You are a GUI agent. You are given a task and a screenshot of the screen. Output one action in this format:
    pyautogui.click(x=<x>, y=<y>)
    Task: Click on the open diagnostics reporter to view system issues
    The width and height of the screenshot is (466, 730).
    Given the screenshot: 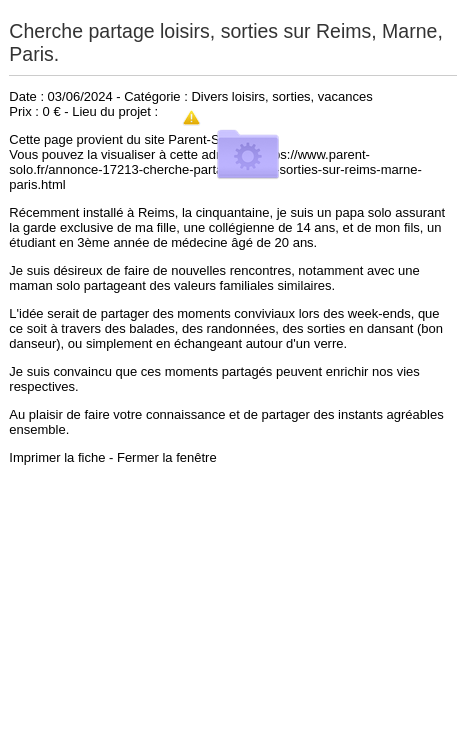 What is the action you would take?
    pyautogui.click(x=191, y=117)
    